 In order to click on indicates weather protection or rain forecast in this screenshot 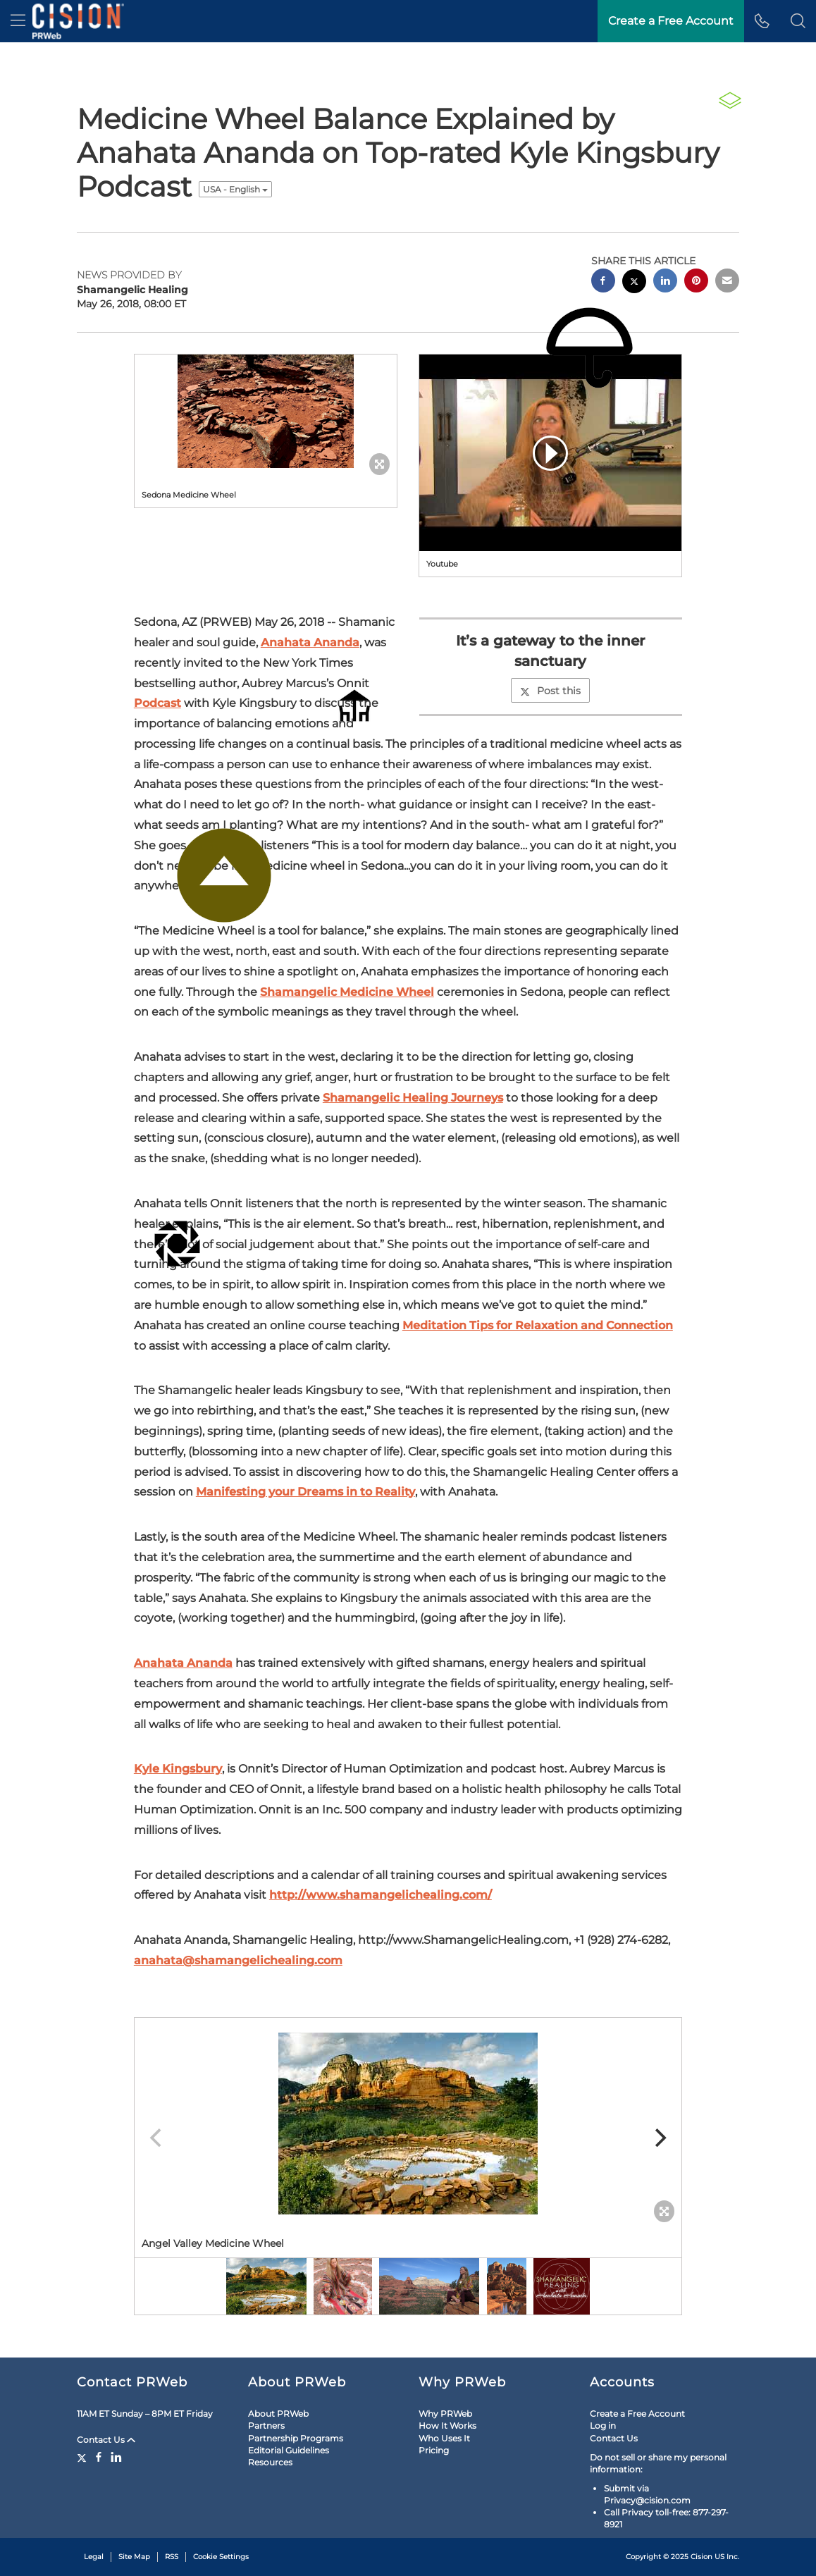, I will do `click(589, 347)`.